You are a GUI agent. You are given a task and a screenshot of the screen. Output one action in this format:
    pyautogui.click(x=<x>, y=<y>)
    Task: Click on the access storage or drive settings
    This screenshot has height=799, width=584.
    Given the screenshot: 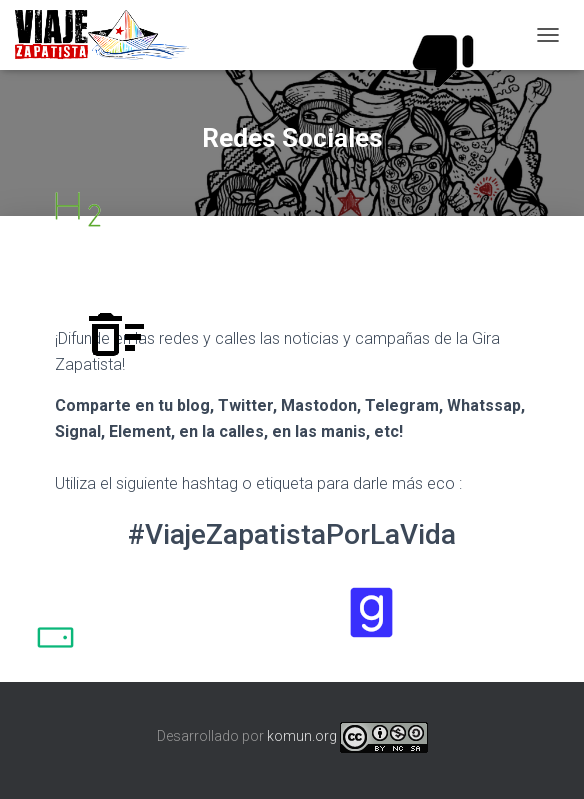 What is the action you would take?
    pyautogui.click(x=55, y=637)
    